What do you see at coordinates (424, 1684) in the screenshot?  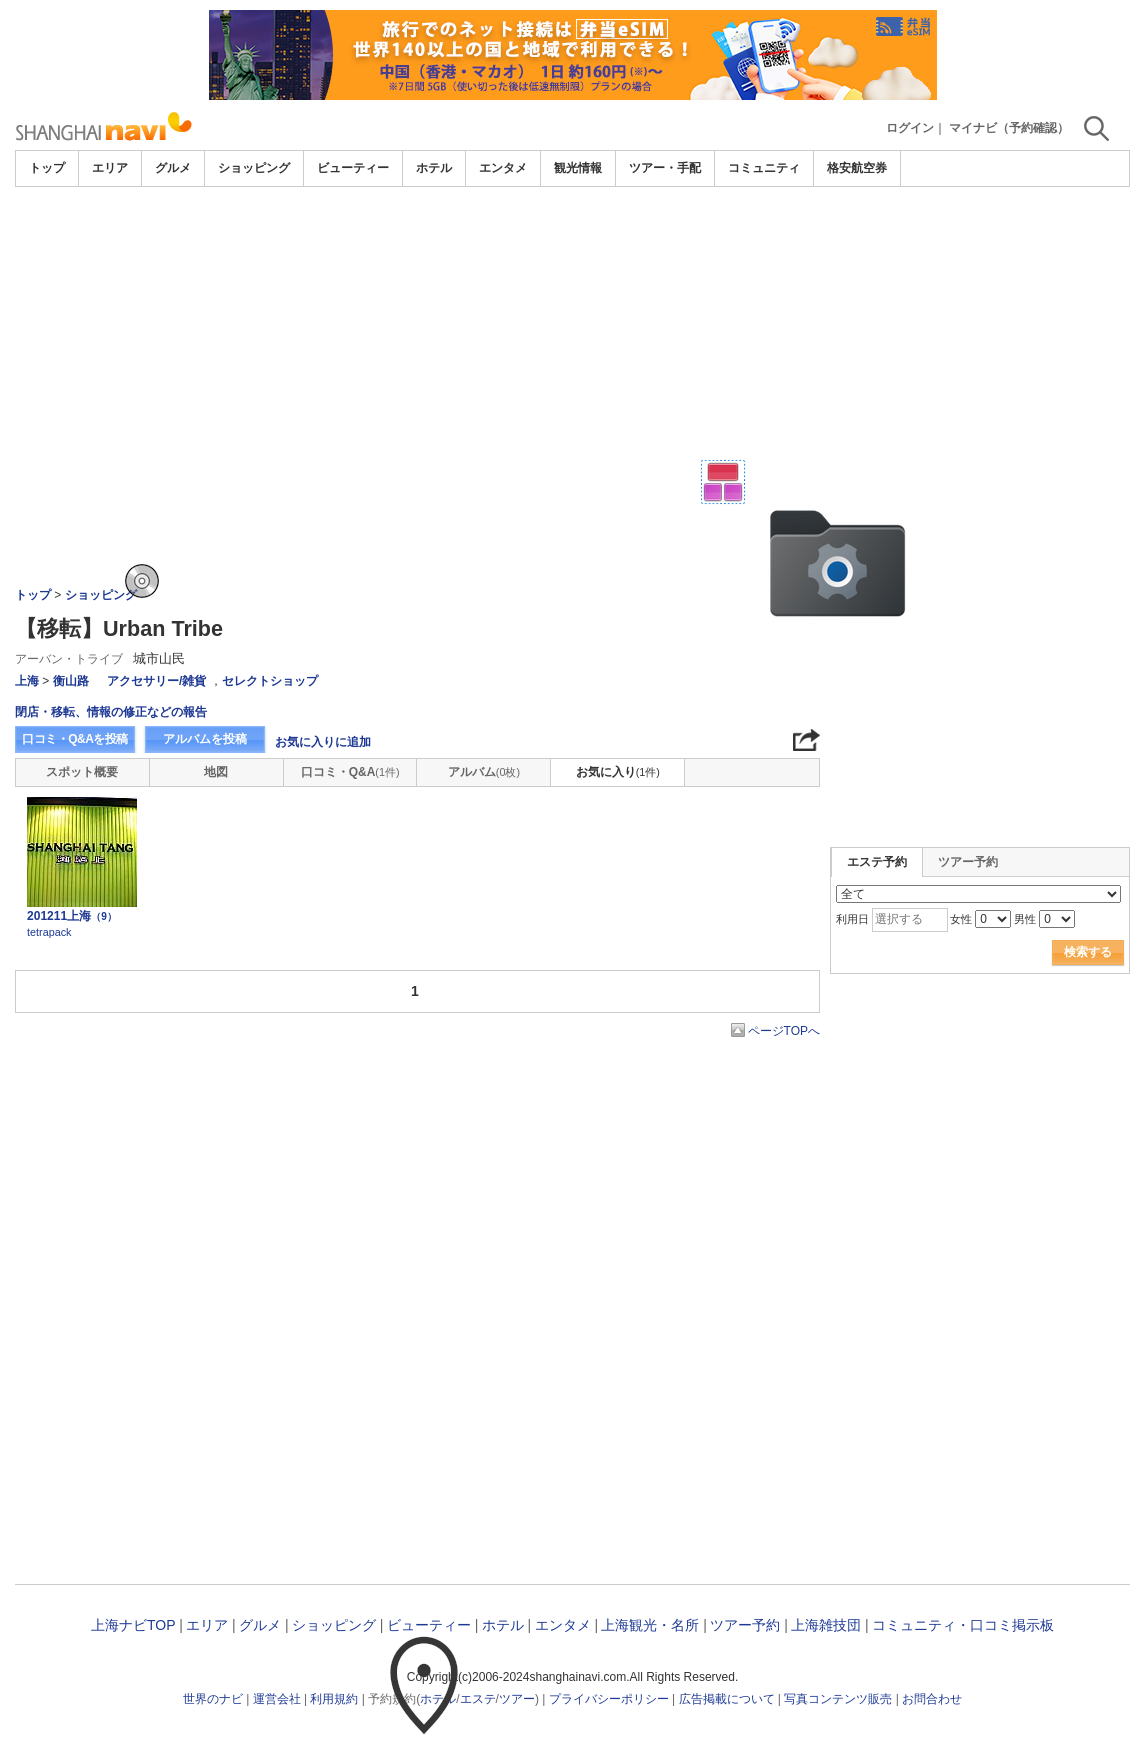 I see `access location settings` at bounding box center [424, 1684].